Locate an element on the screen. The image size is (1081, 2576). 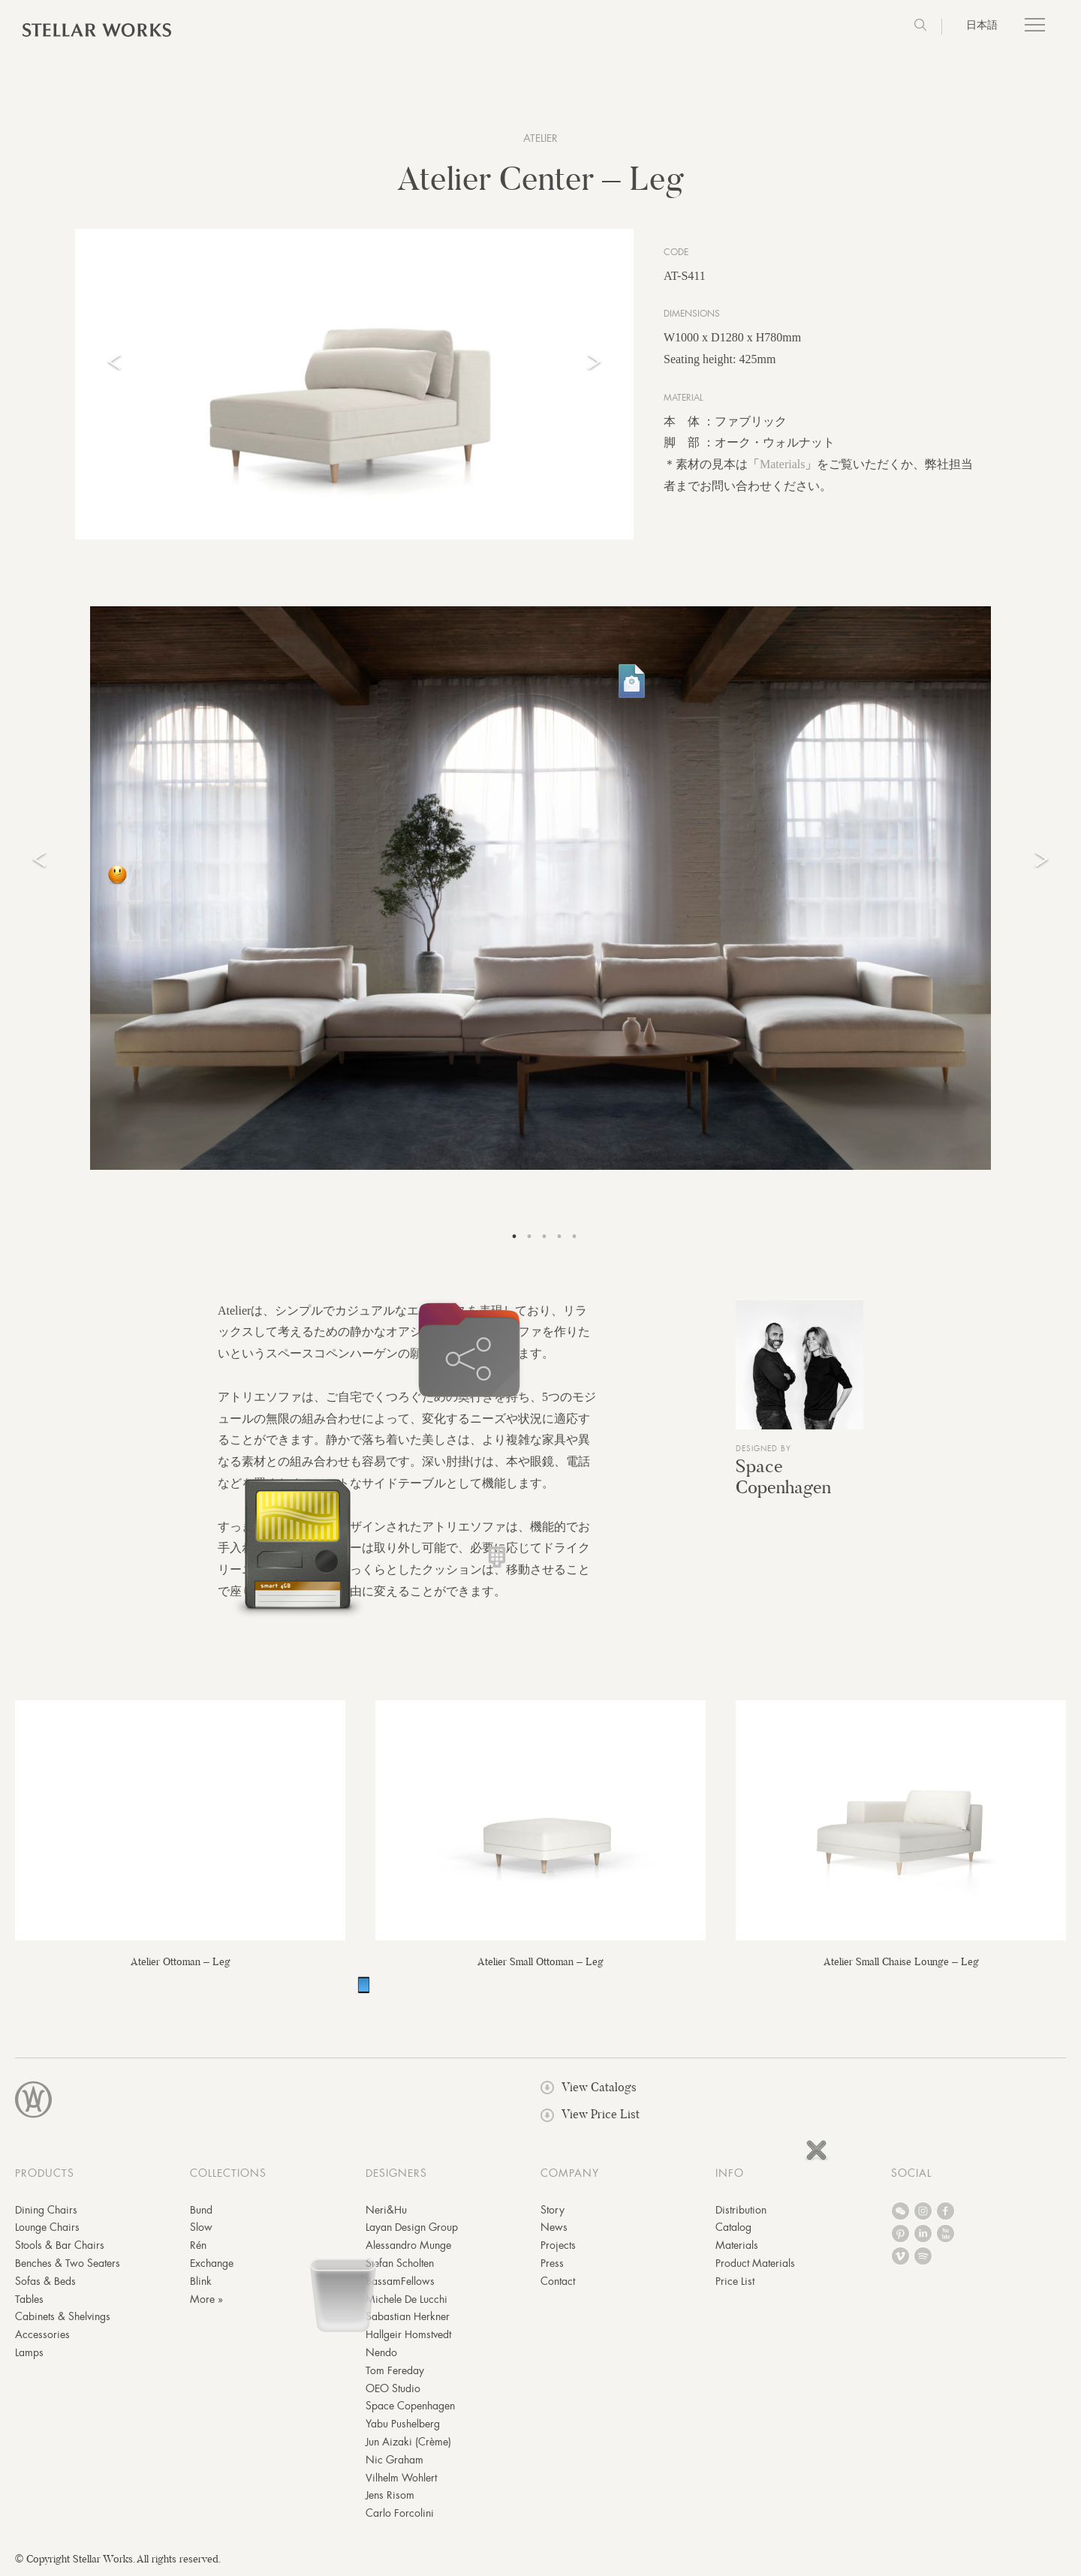
open your public shared folder is located at coordinates (469, 1350).